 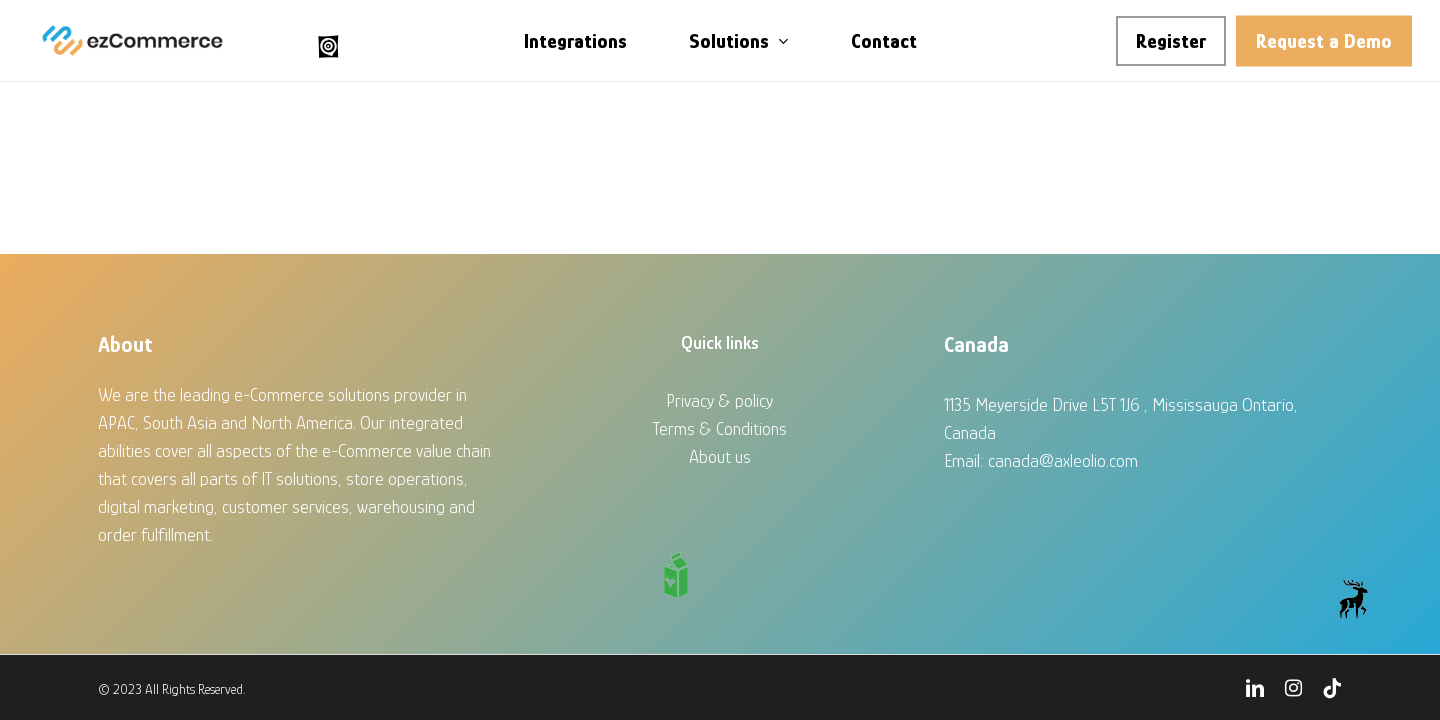 I want to click on milk or dairy product item in a game inventory, so click(x=676, y=575).